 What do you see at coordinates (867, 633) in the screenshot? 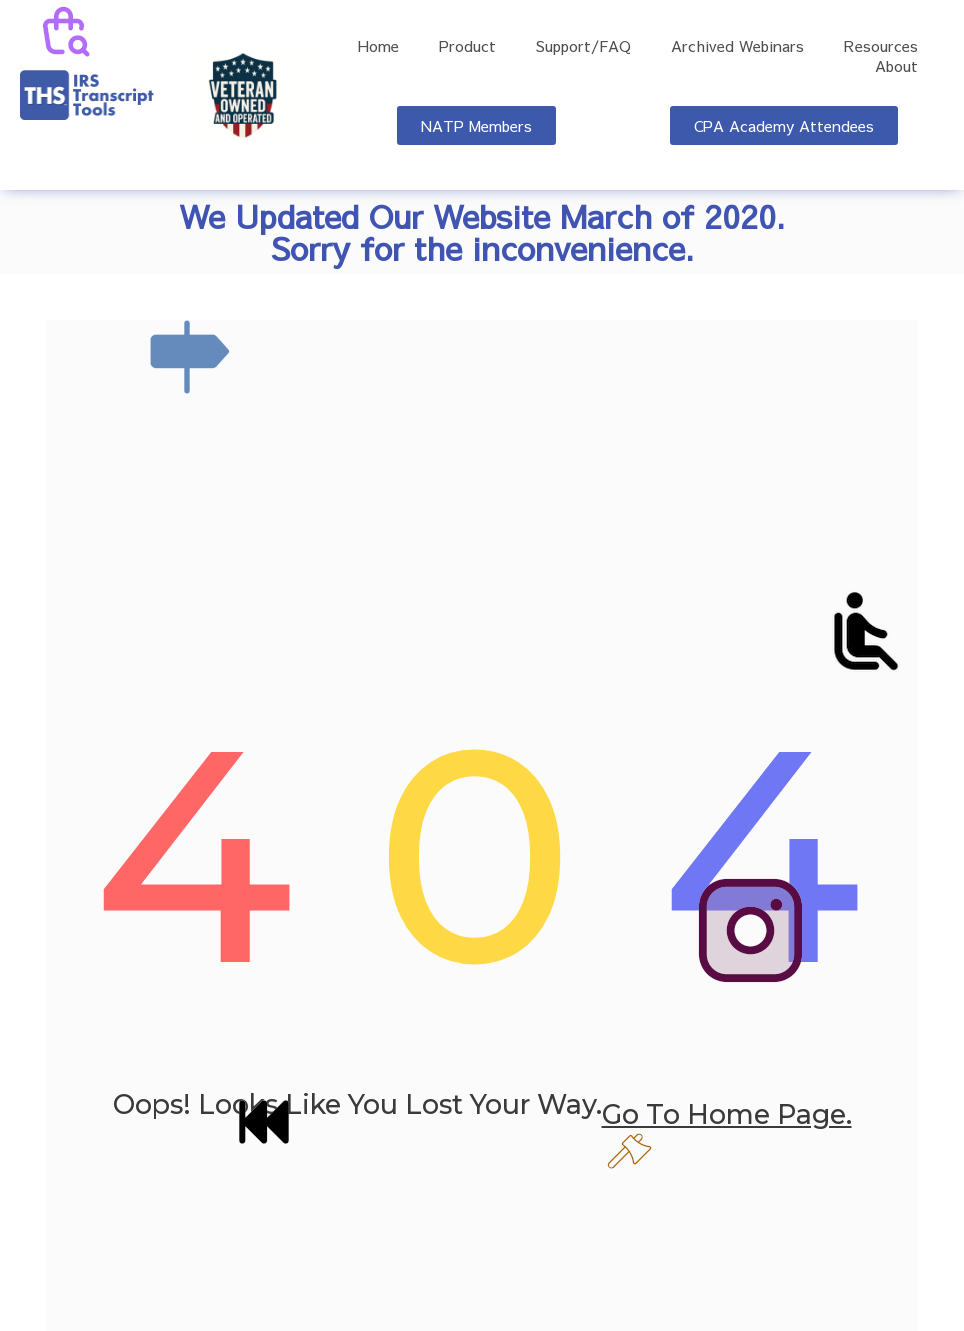
I see `indicates seat recline is available` at bounding box center [867, 633].